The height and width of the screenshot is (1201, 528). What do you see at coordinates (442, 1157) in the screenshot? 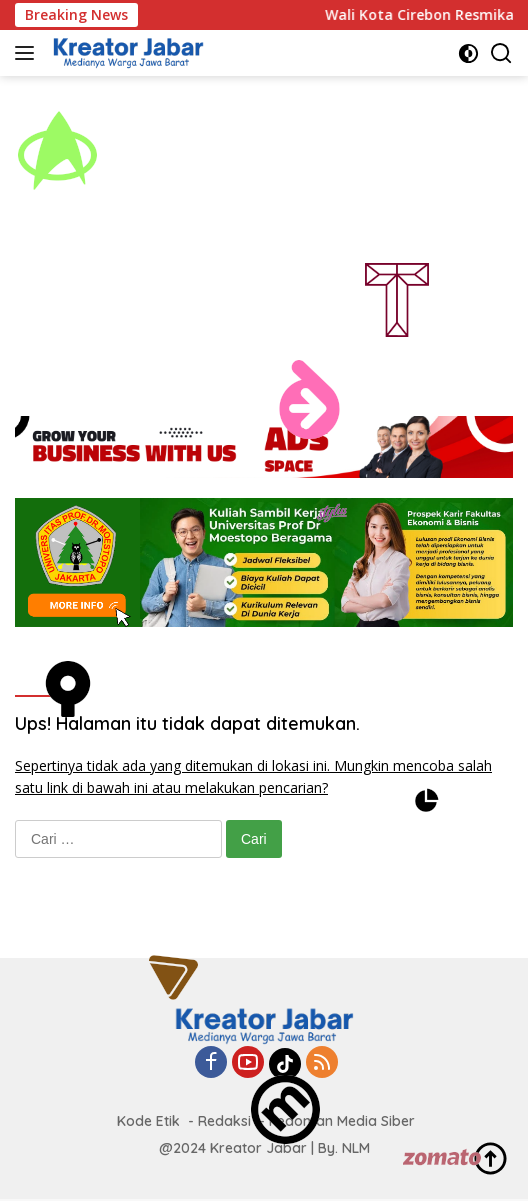
I see `open the Zomato app for food delivery and restaurant discovery` at bounding box center [442, 1157].